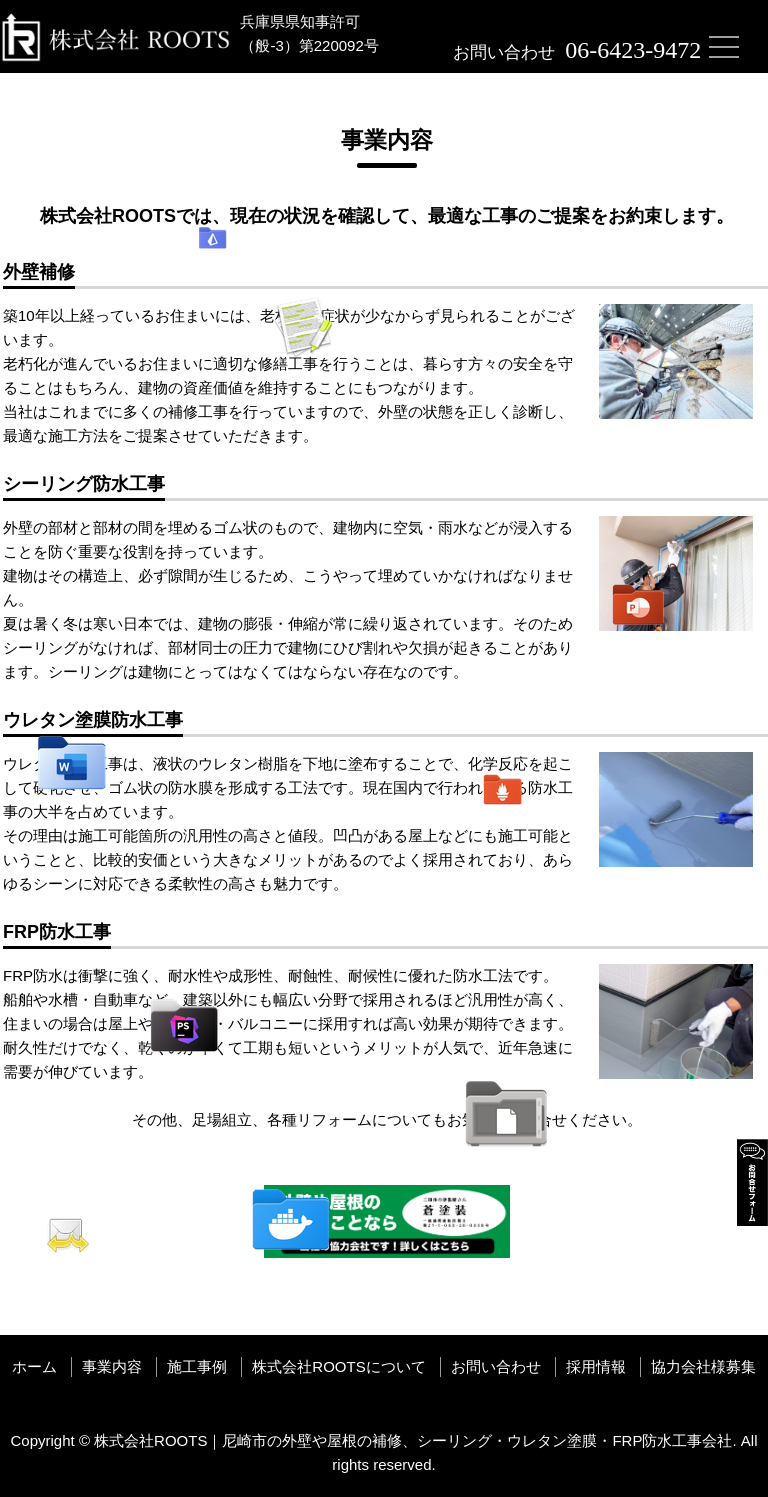 This screenshot has width=768, height=1497. I want to click on folder containing phpstorm project files, so click(184, 1027).